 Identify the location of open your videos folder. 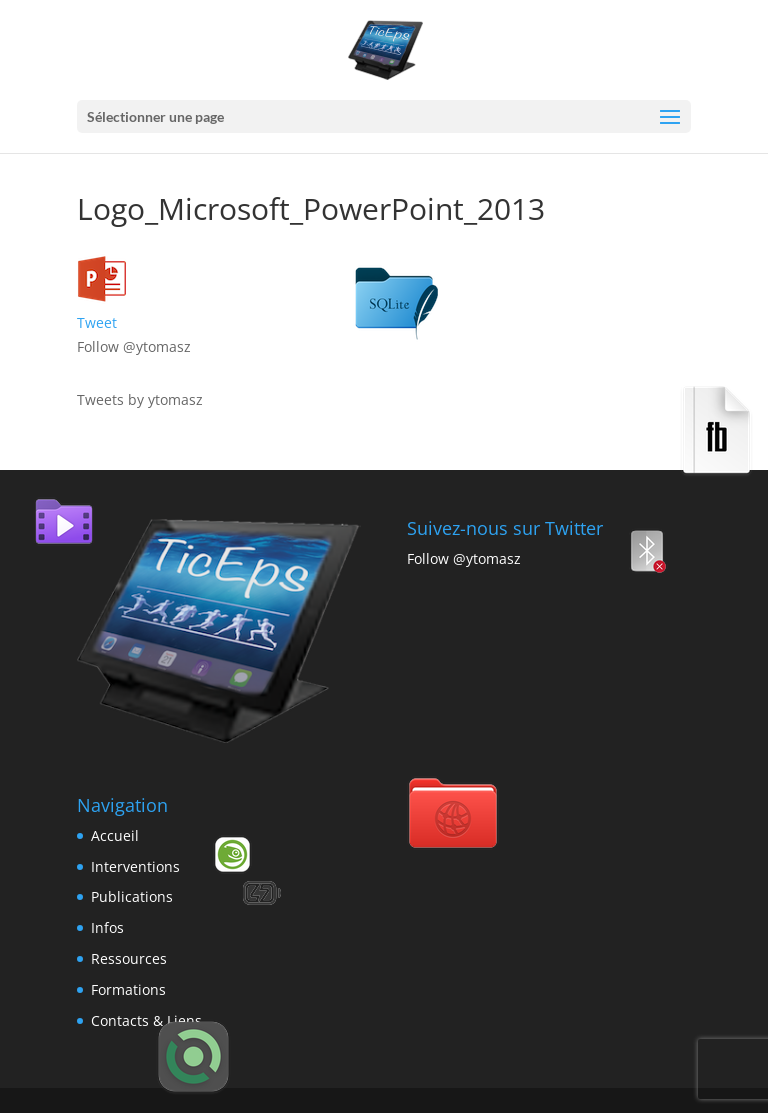
(64, 523).